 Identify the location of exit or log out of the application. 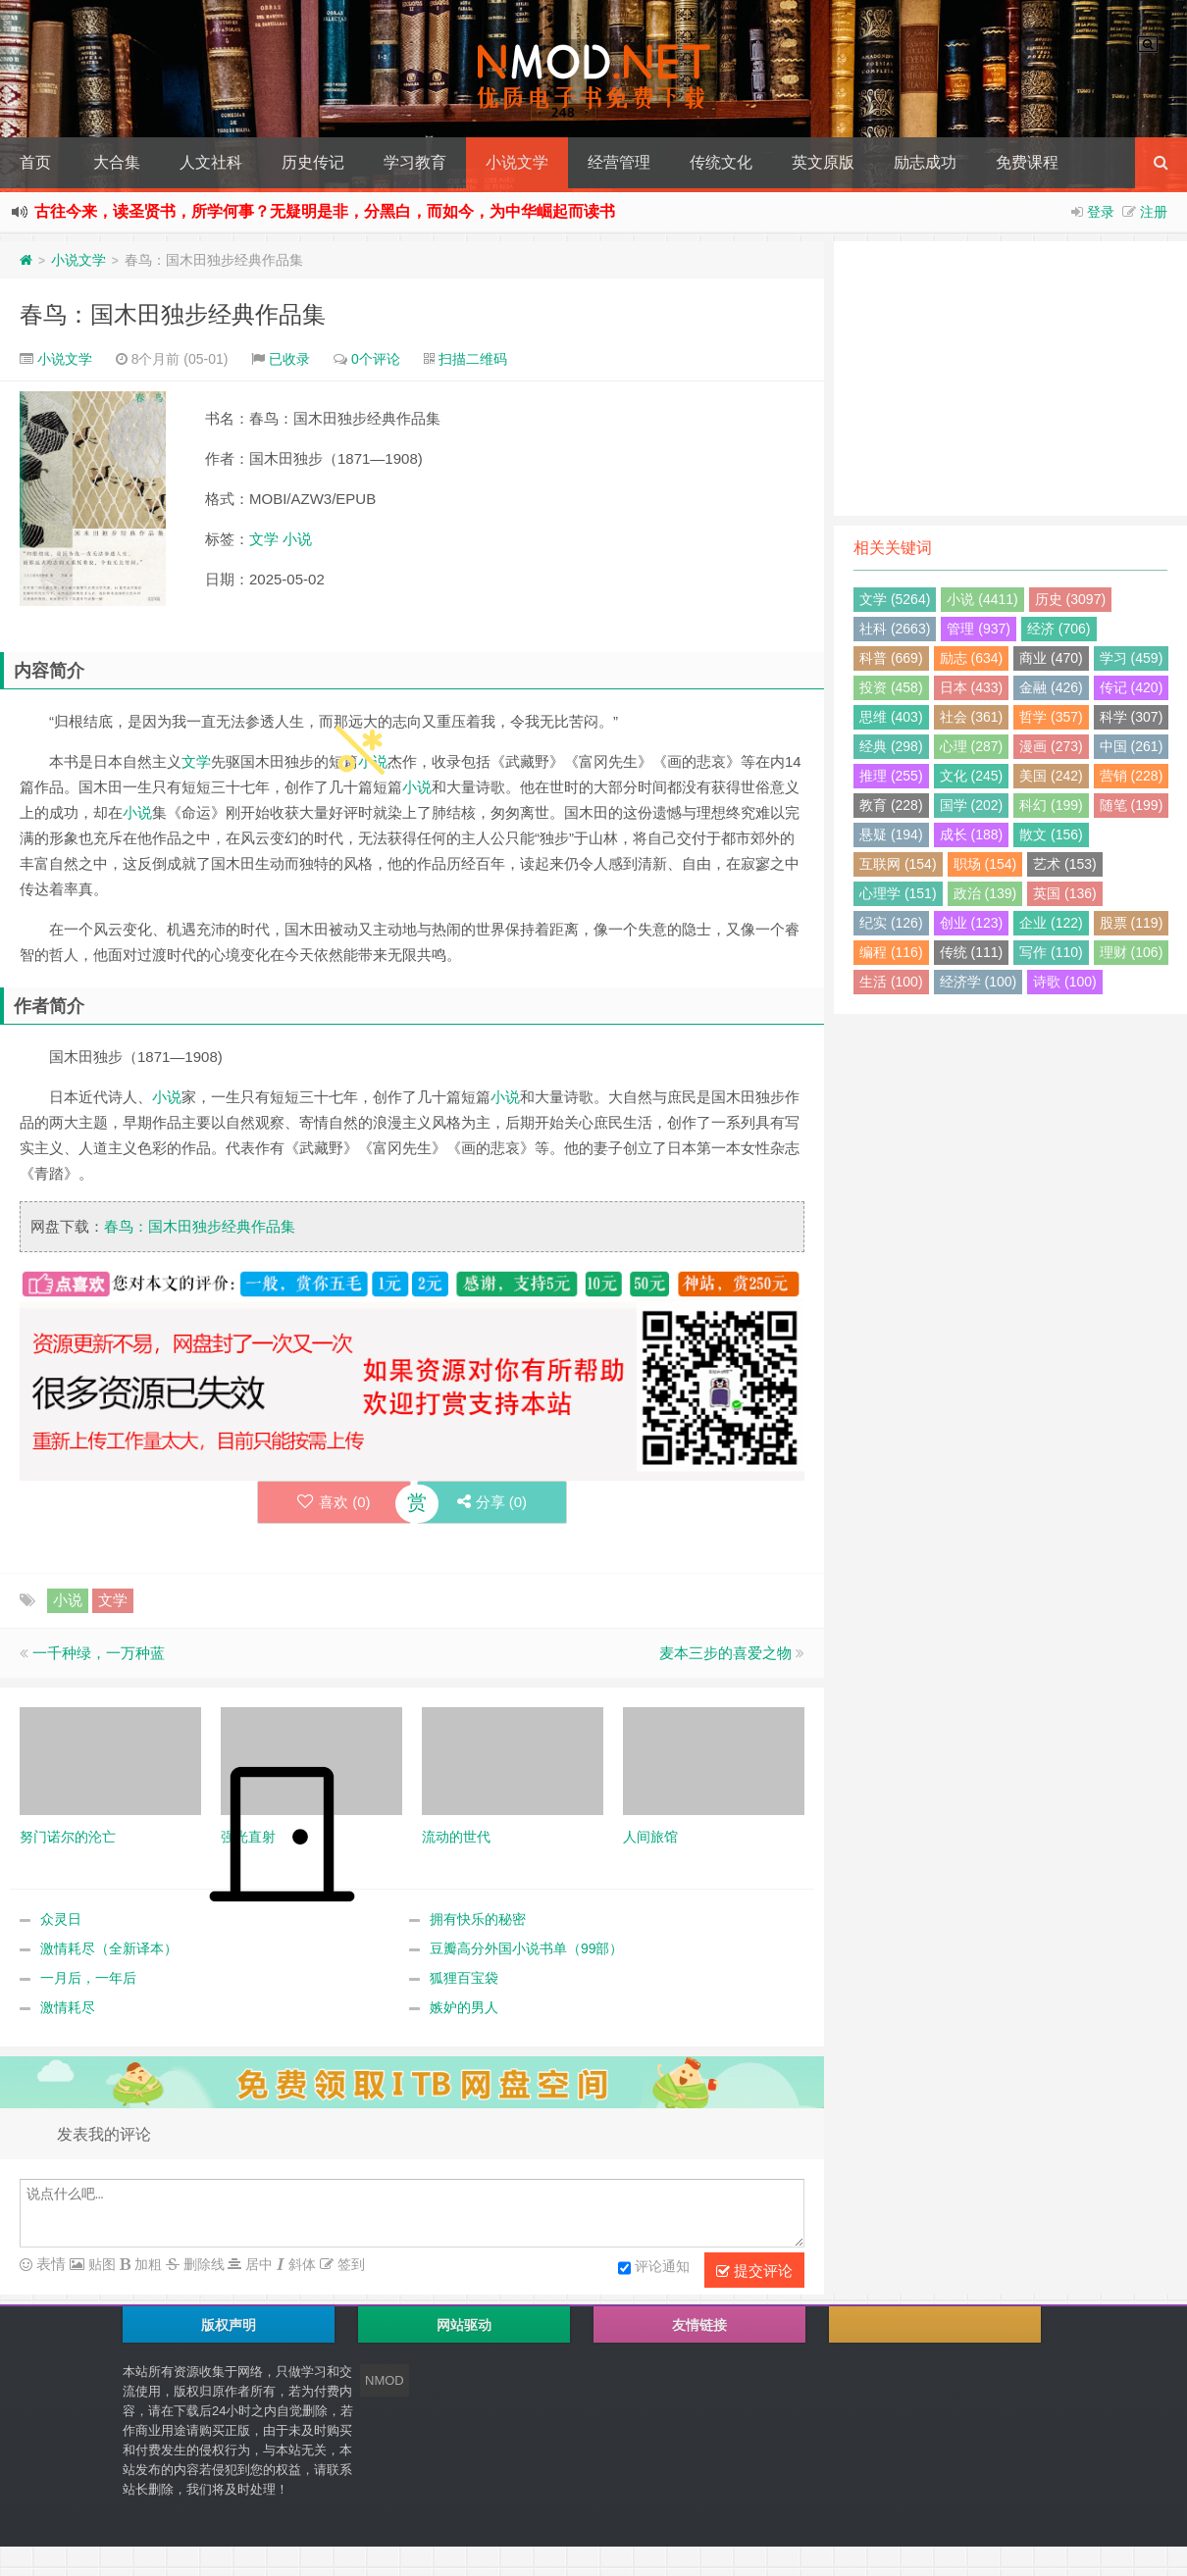
(282, 1834).